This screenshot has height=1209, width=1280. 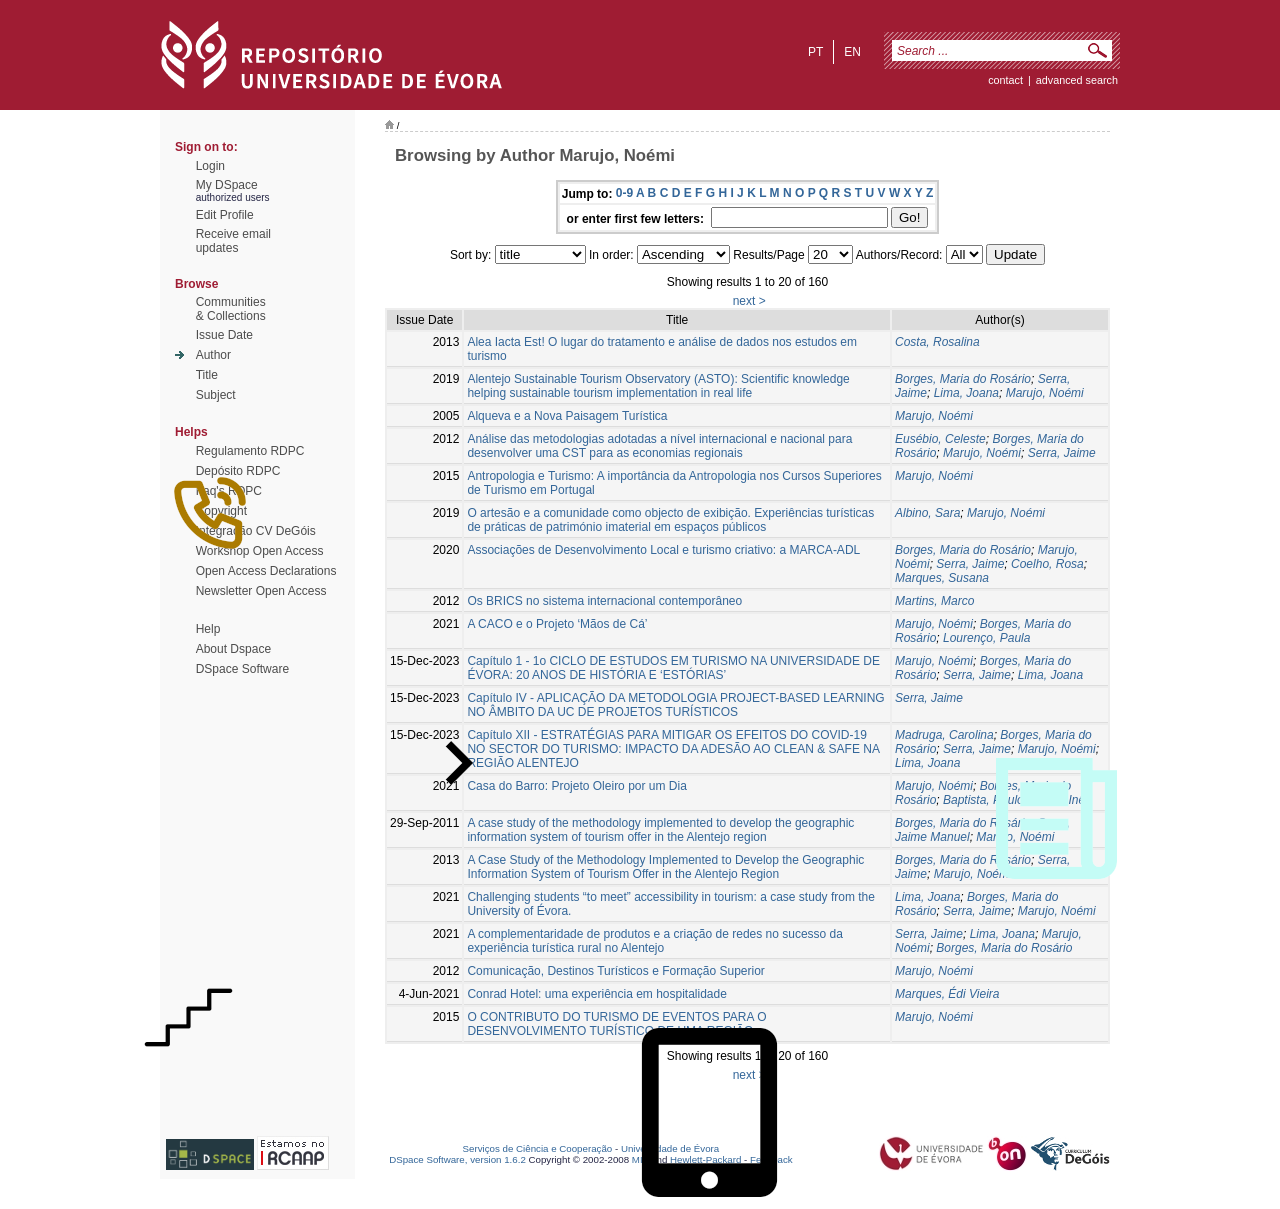 What do you see at coordinates (210, 513) in the screenshot?
I see `make a phone call` at bounding box center [210, 513].